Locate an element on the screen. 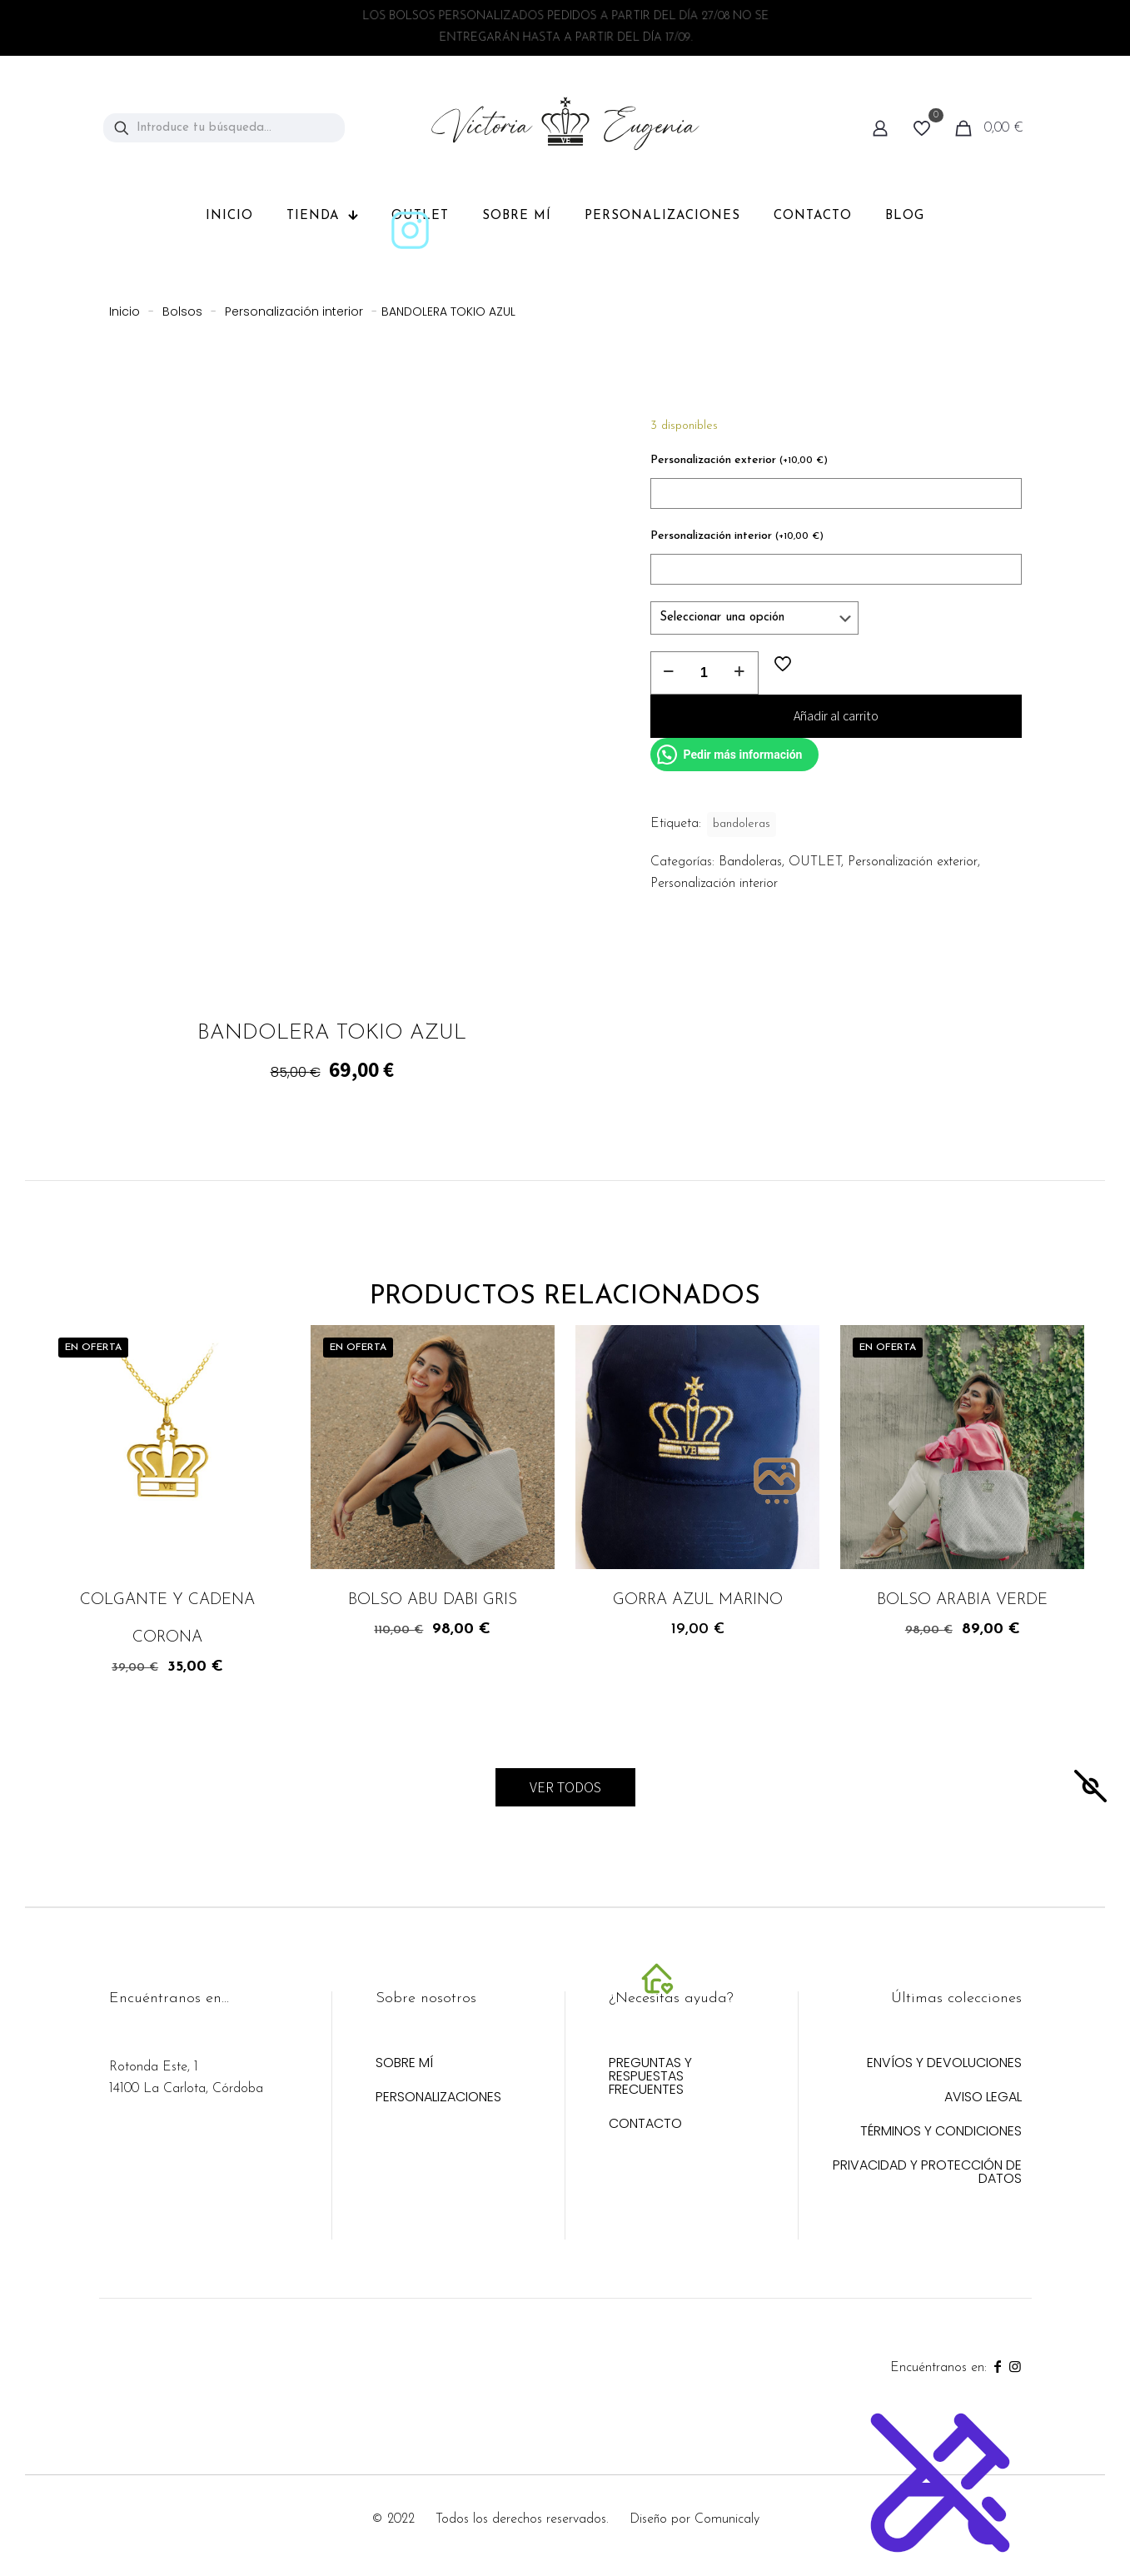 The width and height of the screenshot is (1130, 2576). disable location point or marker is located at coordinates (1090, 1786).